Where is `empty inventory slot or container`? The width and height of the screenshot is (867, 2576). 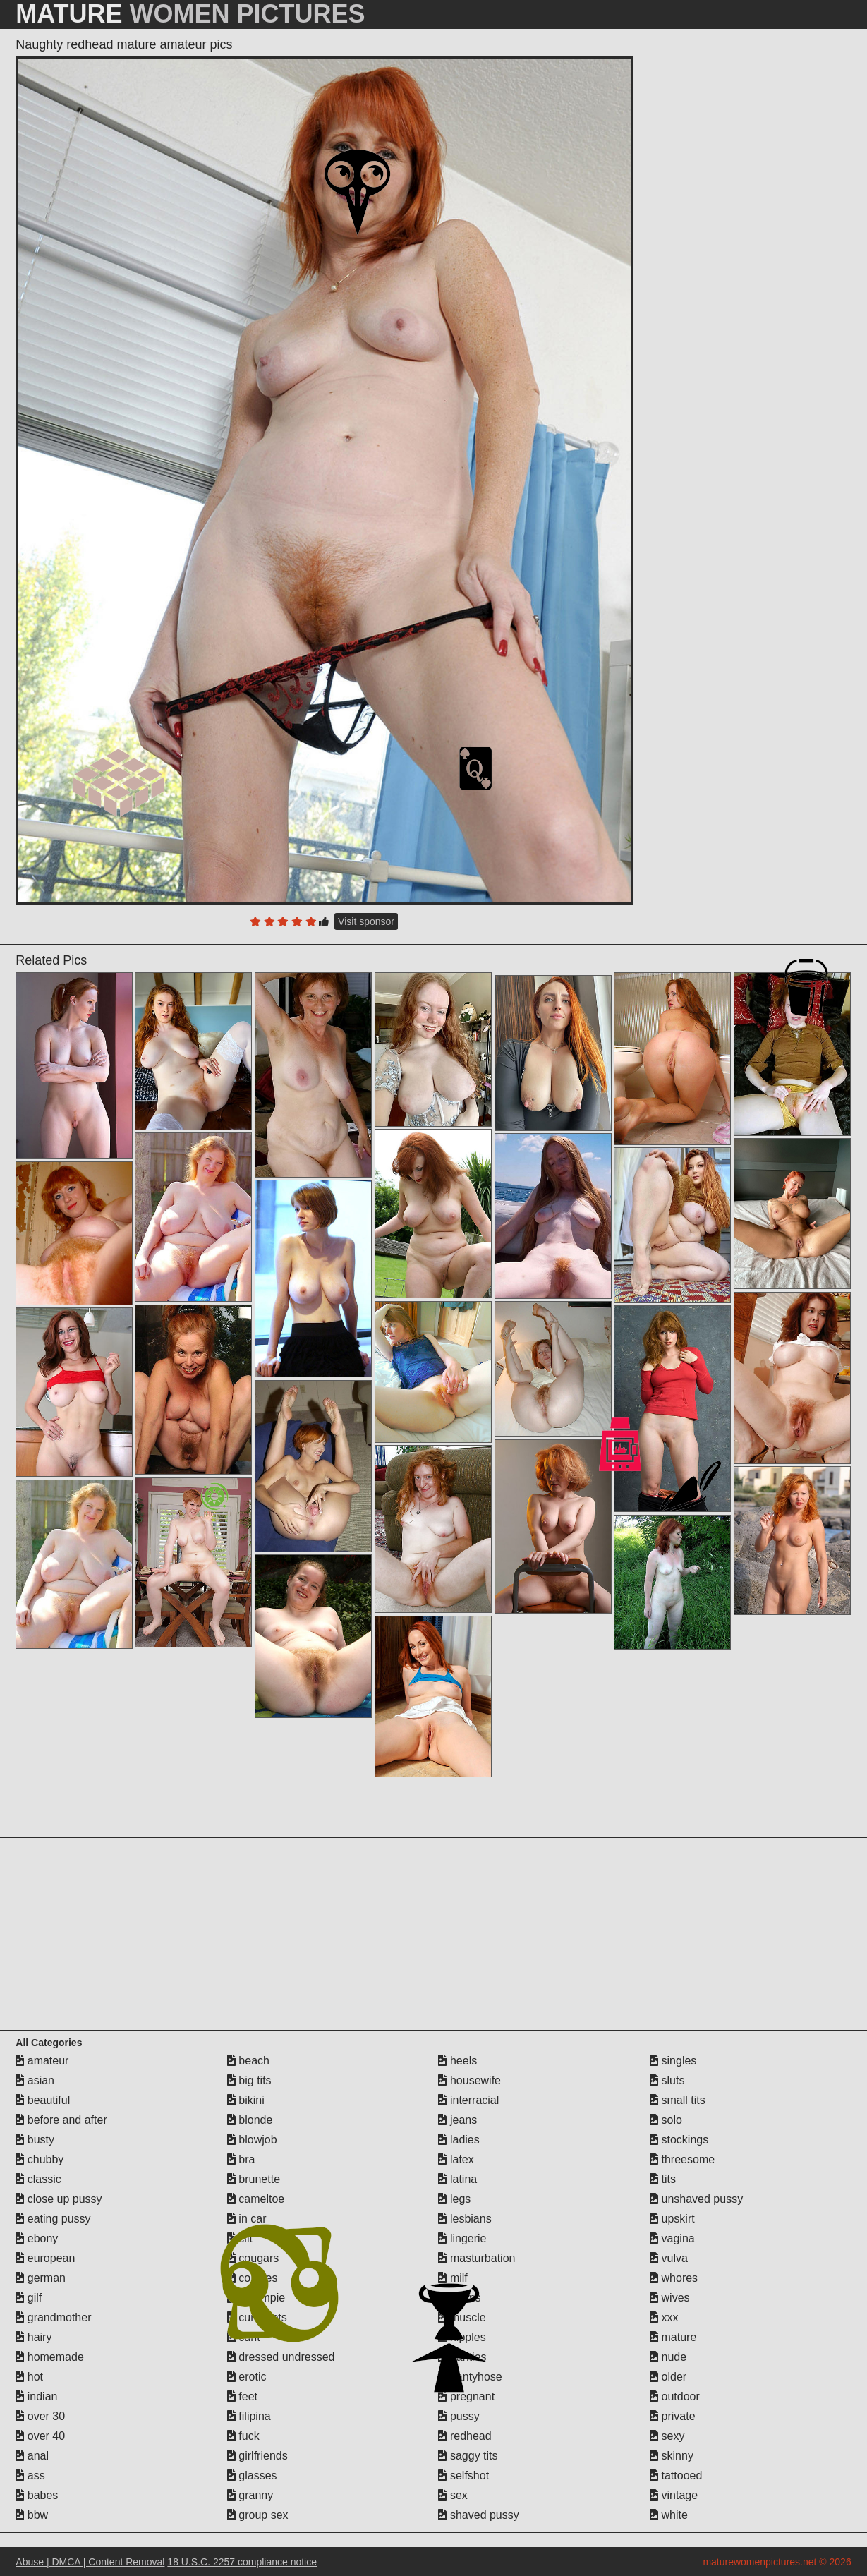
empty inventory slot or container is located at coordinates (806, 986).